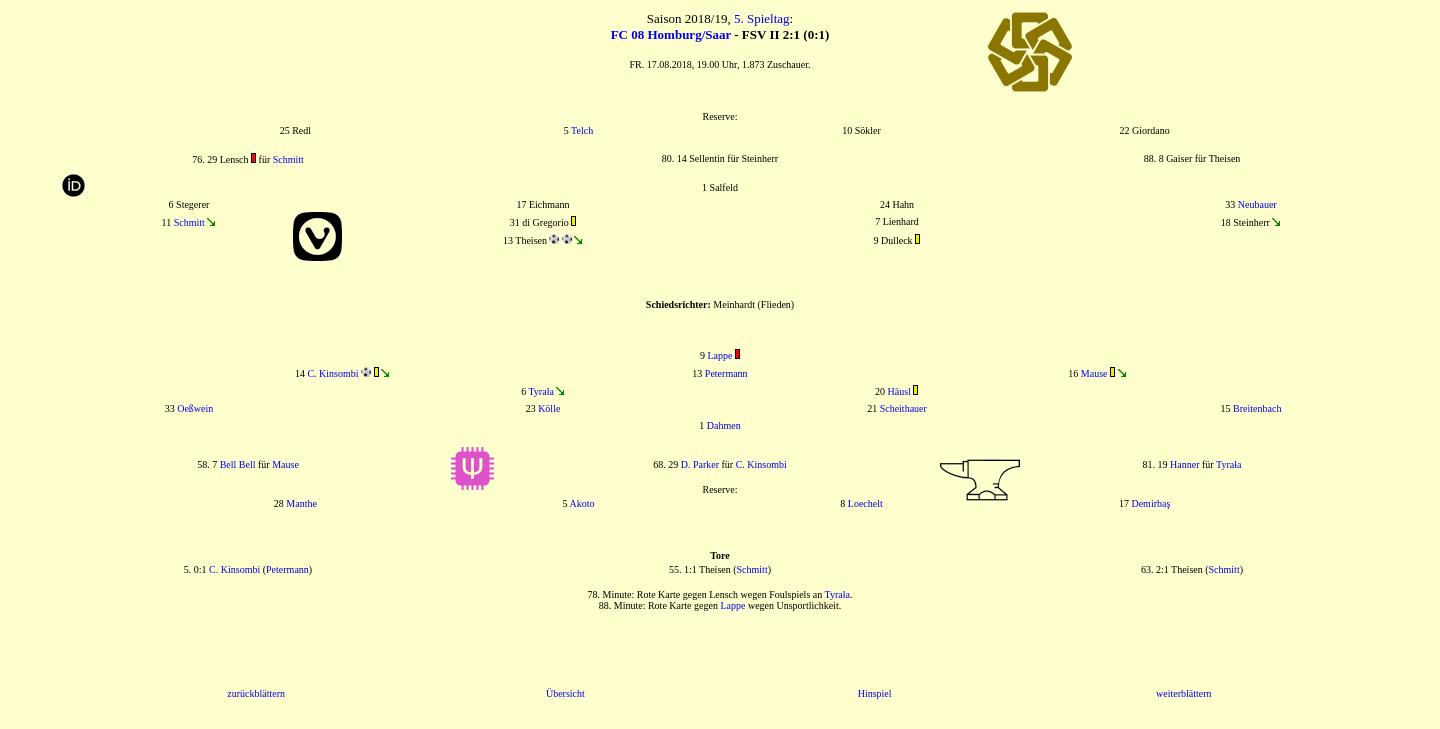 The image size is (1440, 729). I want to click on open vivaldi browser, so click(317, 236).